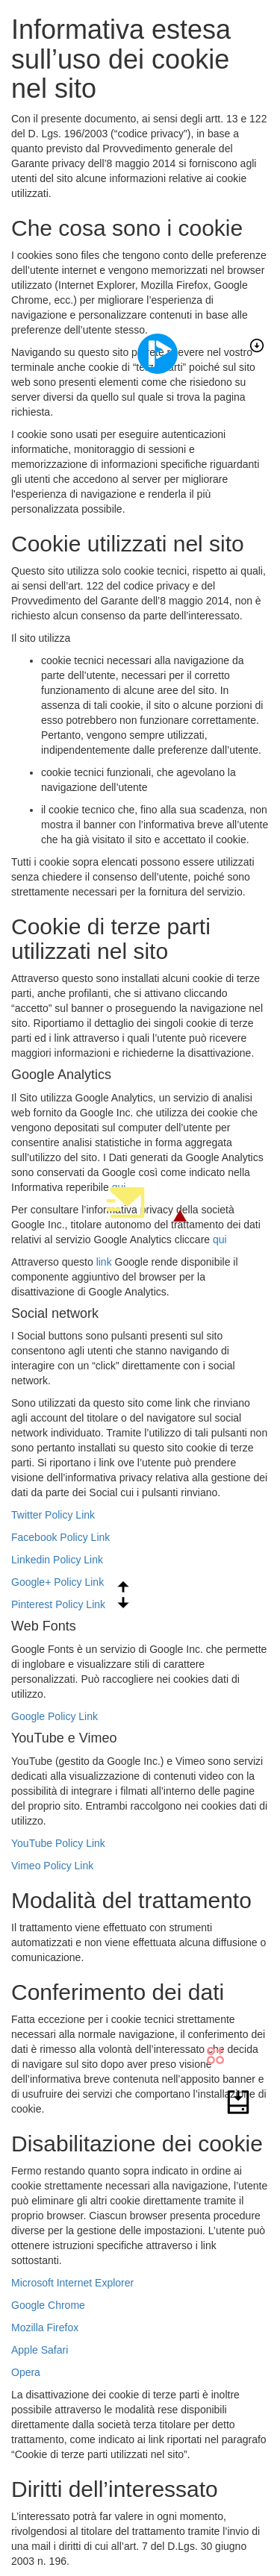 This screenshot has width=280, height=2576. I want to click on expand content vertically, so click(123, 1595).